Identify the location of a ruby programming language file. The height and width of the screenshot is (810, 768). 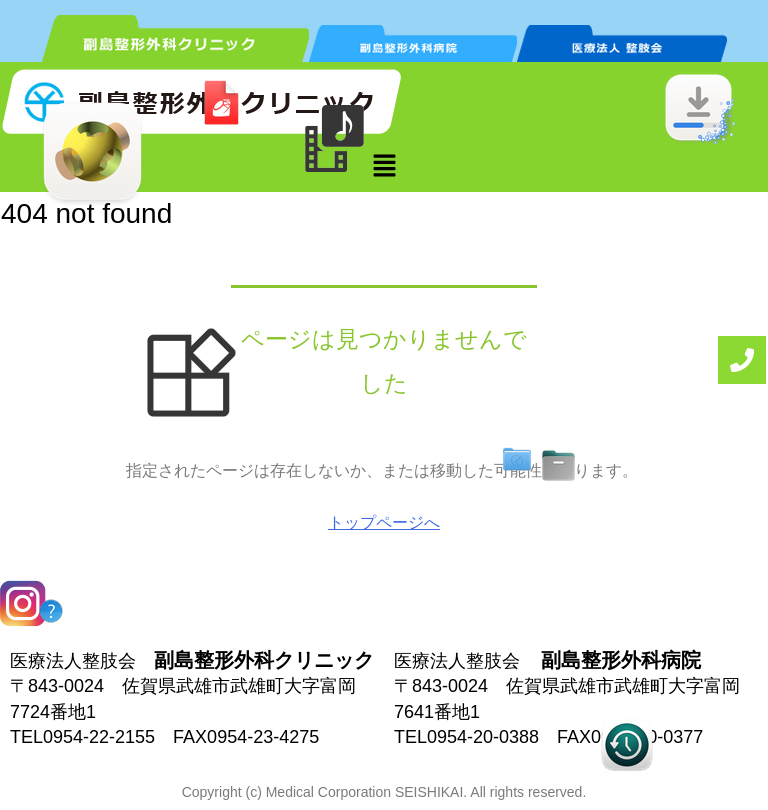
(221, 103).